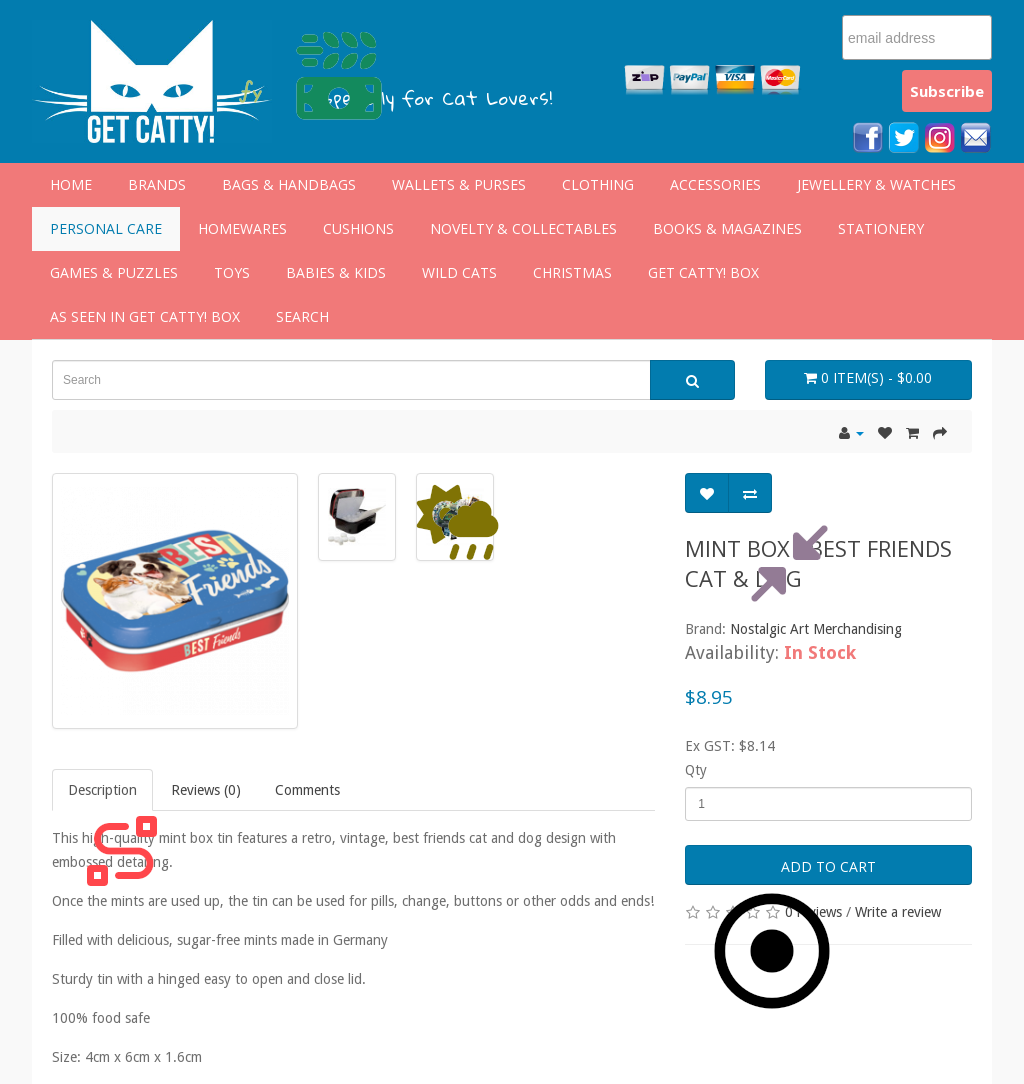 The height and width of the screenshot is (1084, 1024). Describe the element at coordinates (457, 523) in the screenshot. I see `current weather conditions with mixed sun and rain` at that location.